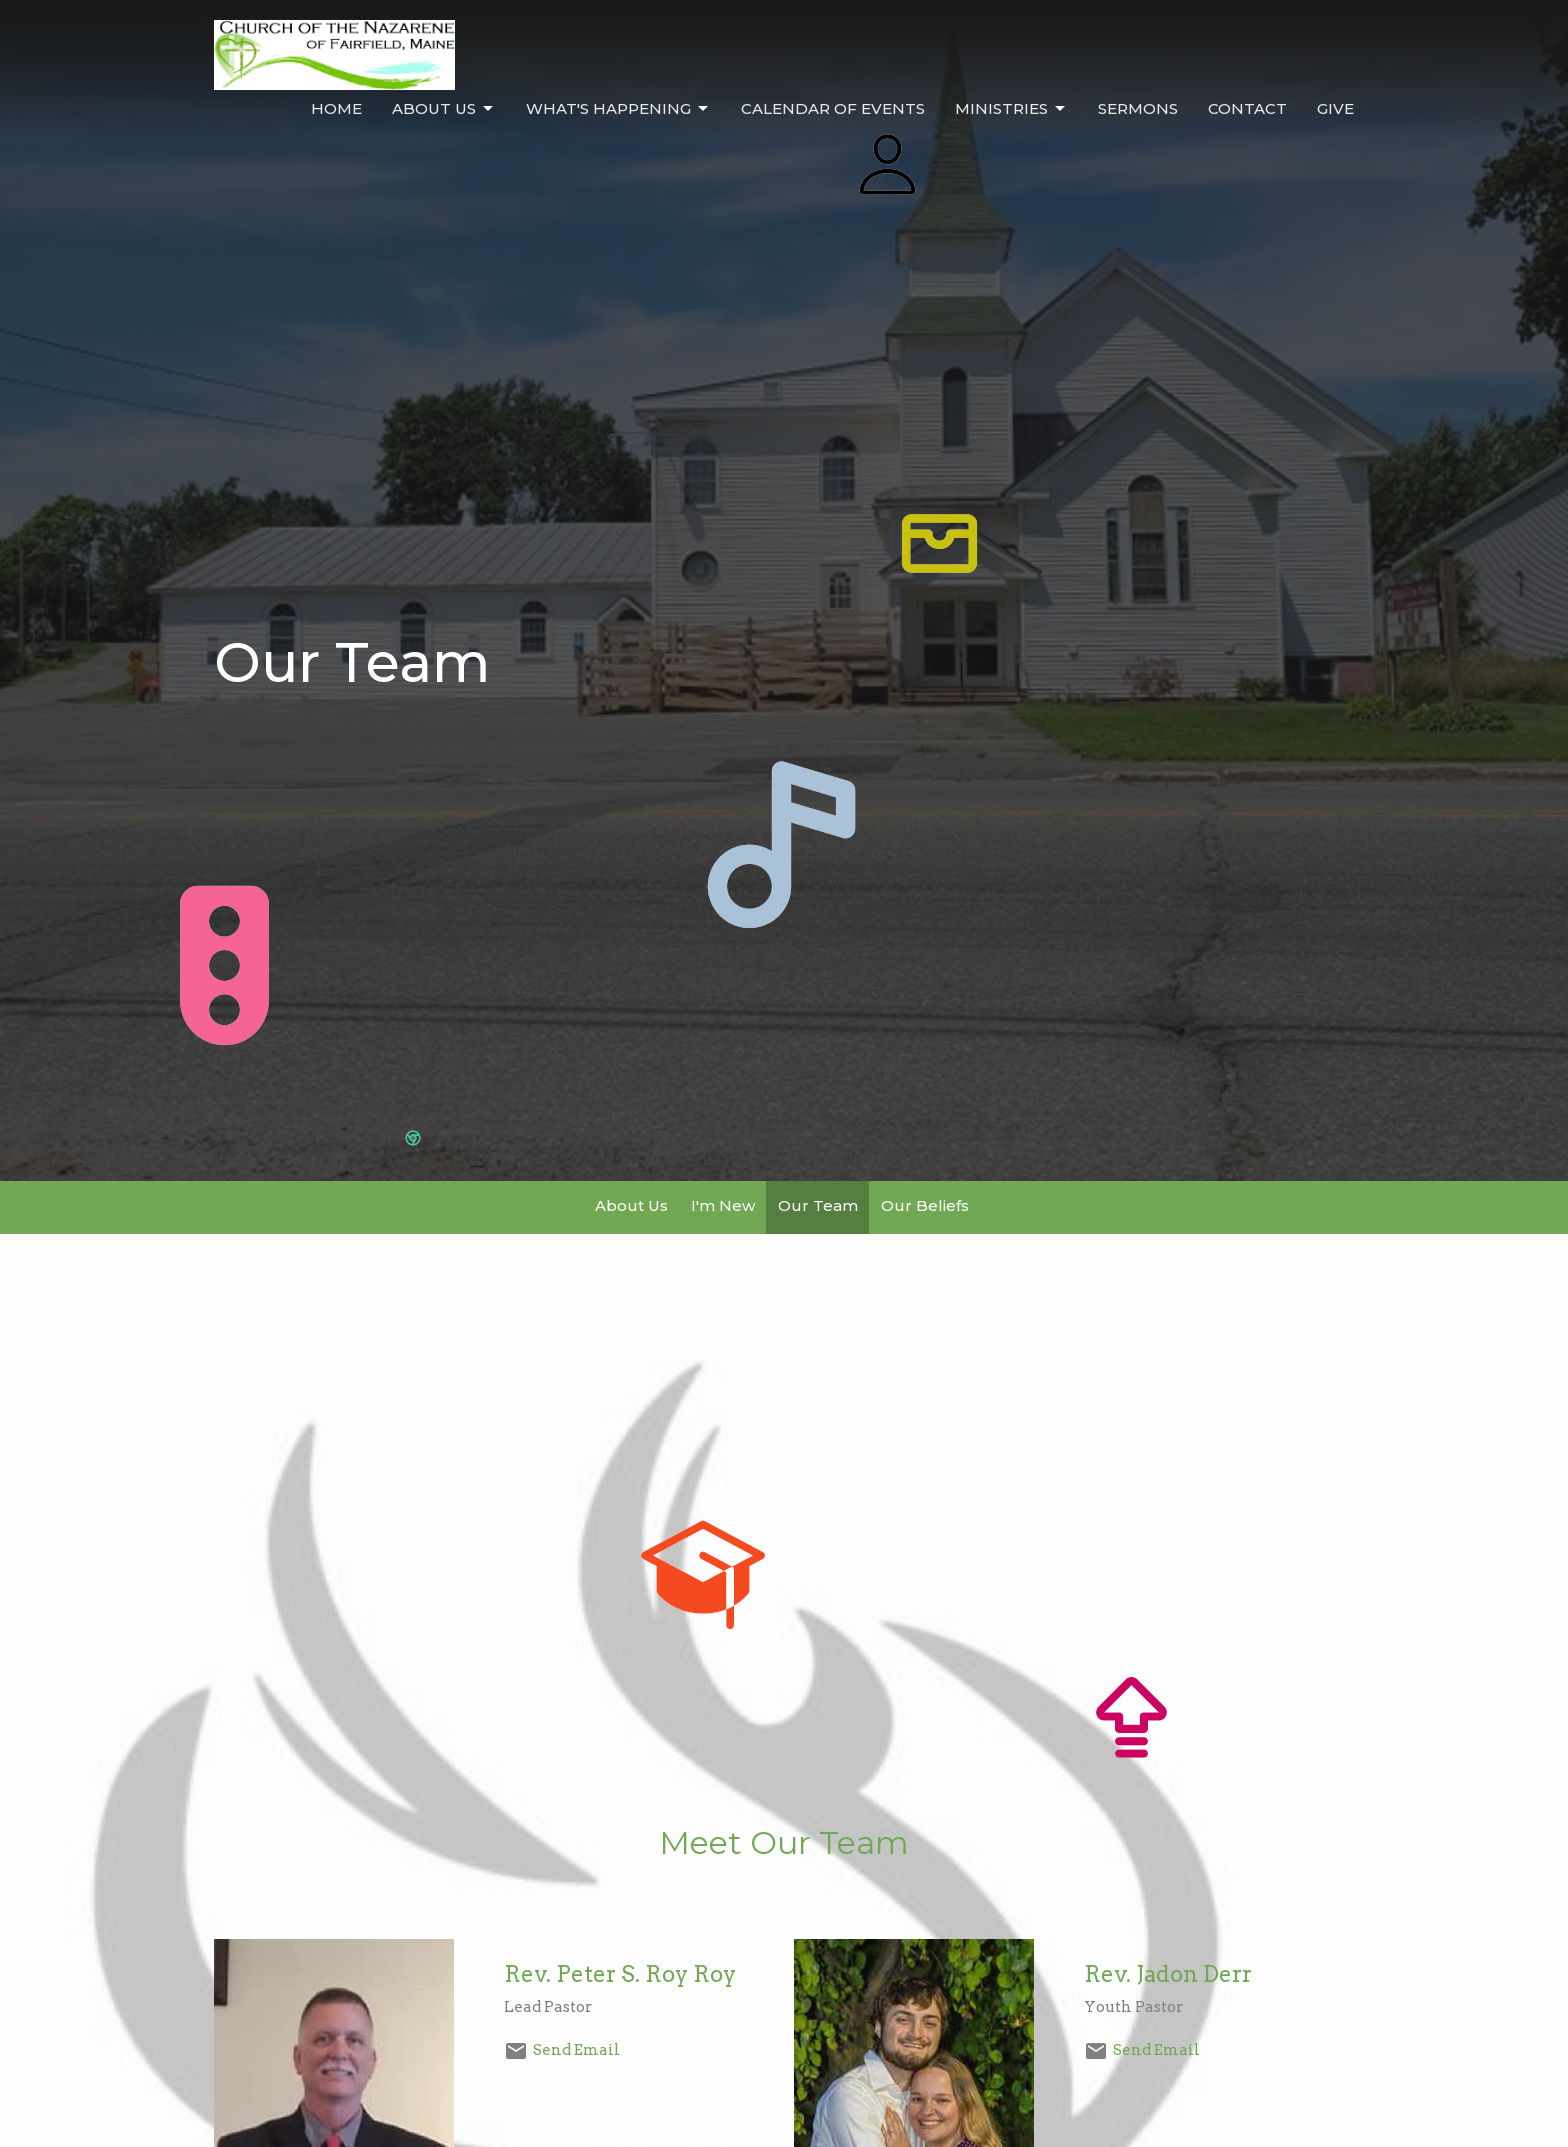 The width and height of the screenshot is (1568, 2147). I want to click on upload multiple files or items, so click(1131, 1716).